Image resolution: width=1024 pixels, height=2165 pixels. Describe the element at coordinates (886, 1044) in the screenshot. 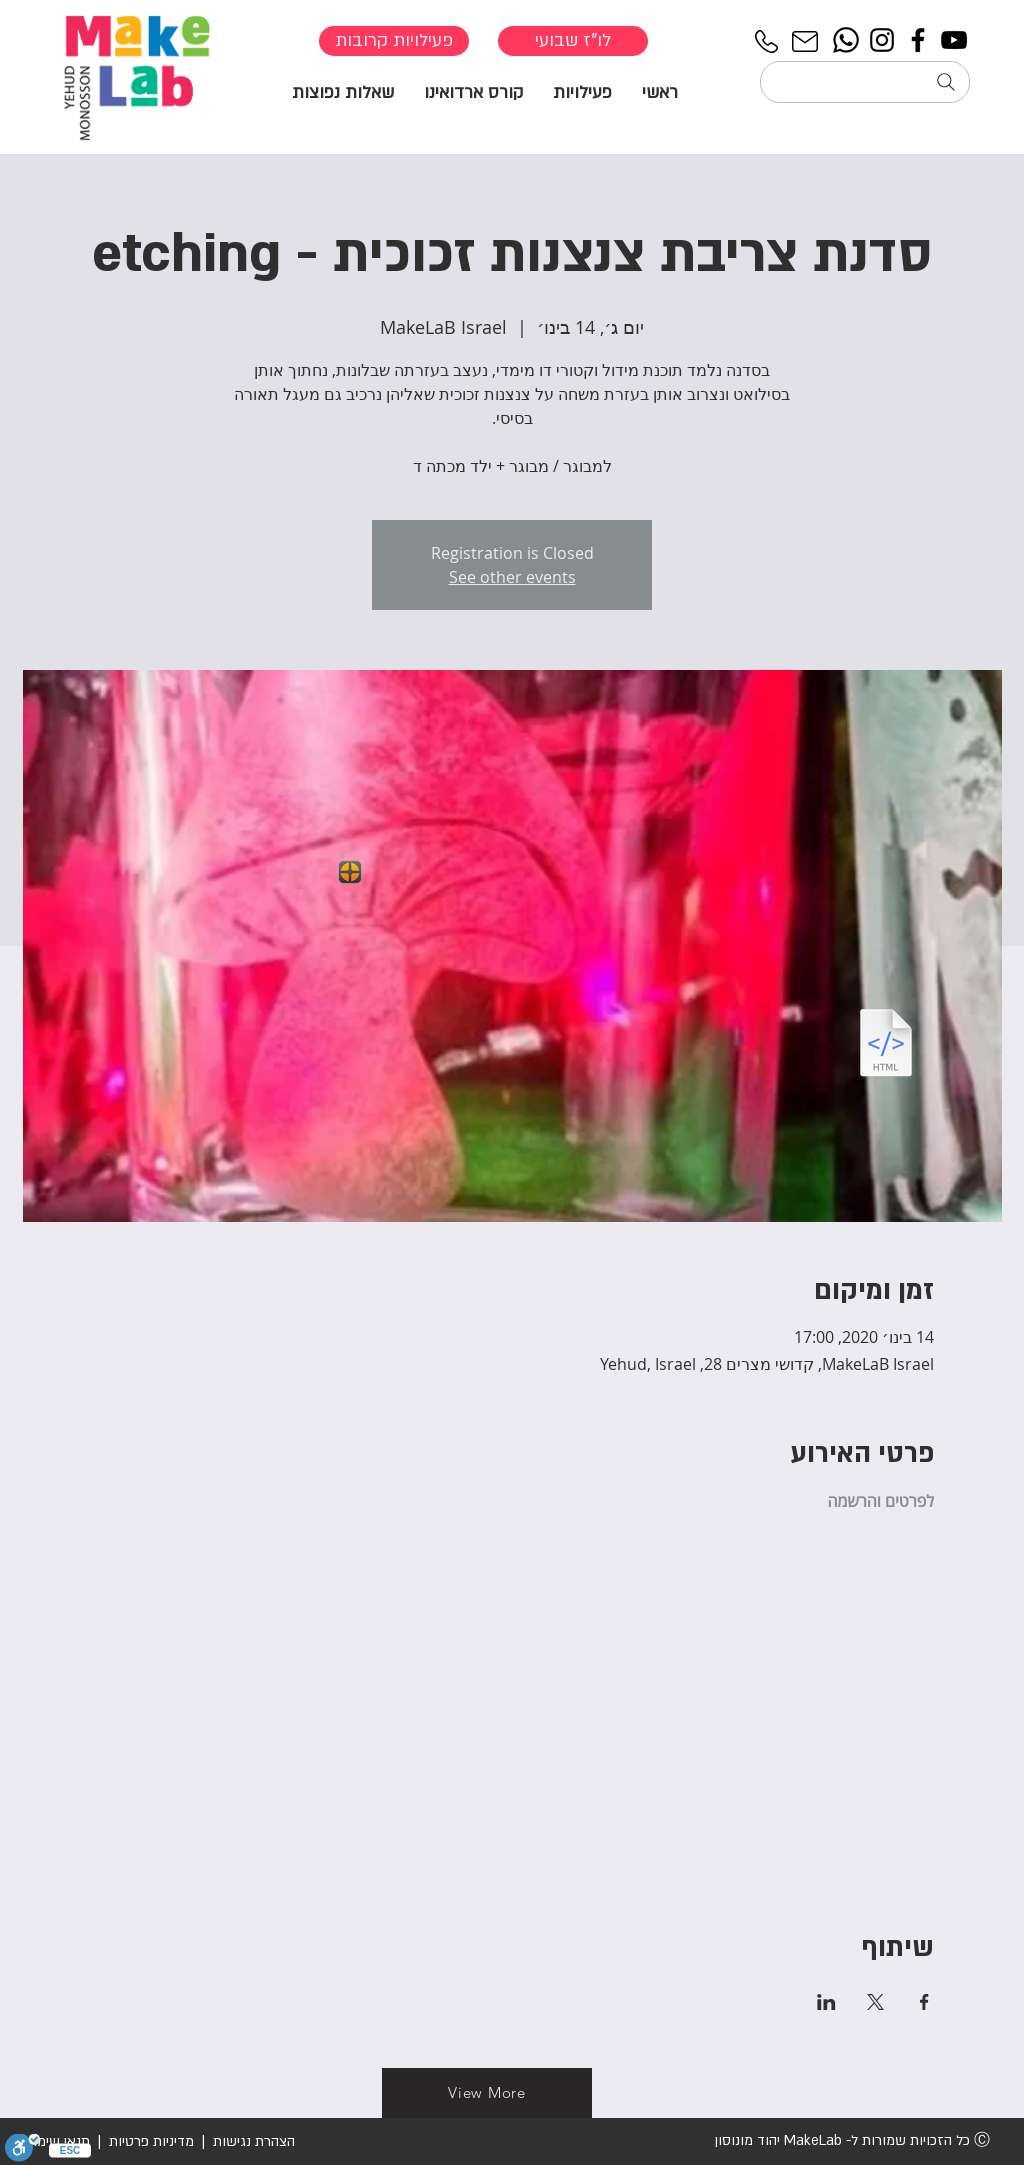

I see `an HTML document or webpage file` at that location.